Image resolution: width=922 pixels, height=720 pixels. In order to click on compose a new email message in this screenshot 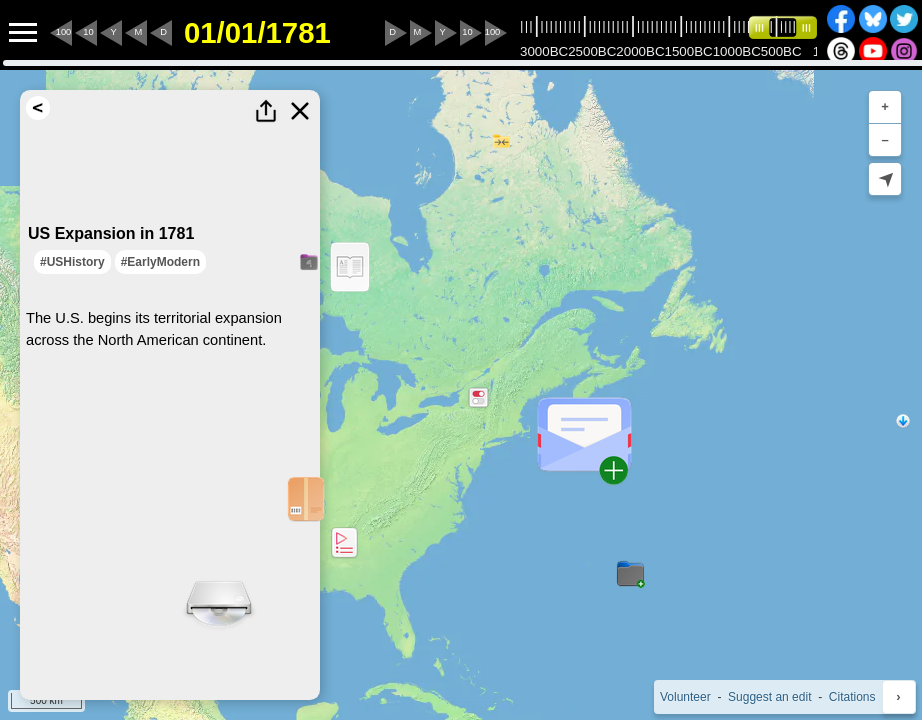, I will do `click(584, 434)`.